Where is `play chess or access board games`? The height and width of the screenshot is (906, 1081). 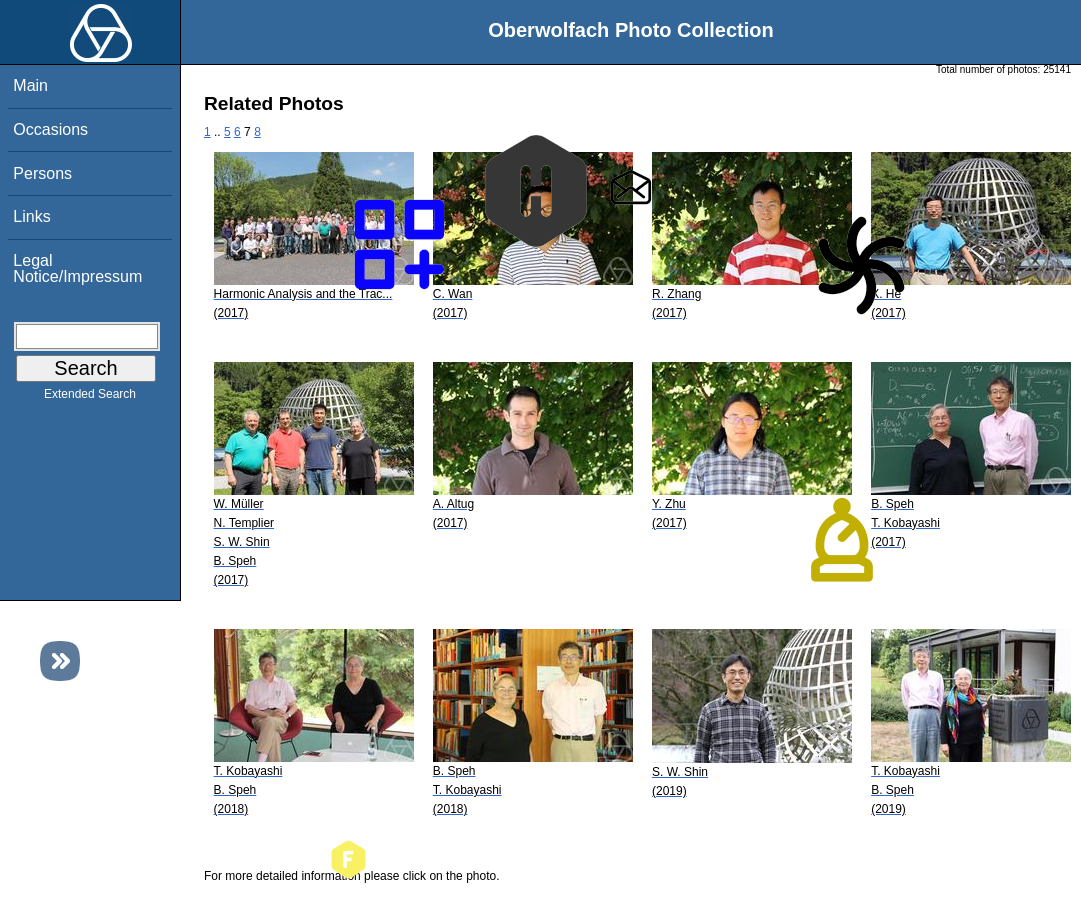 play chess or access board games is located at coordinates (842, 542).